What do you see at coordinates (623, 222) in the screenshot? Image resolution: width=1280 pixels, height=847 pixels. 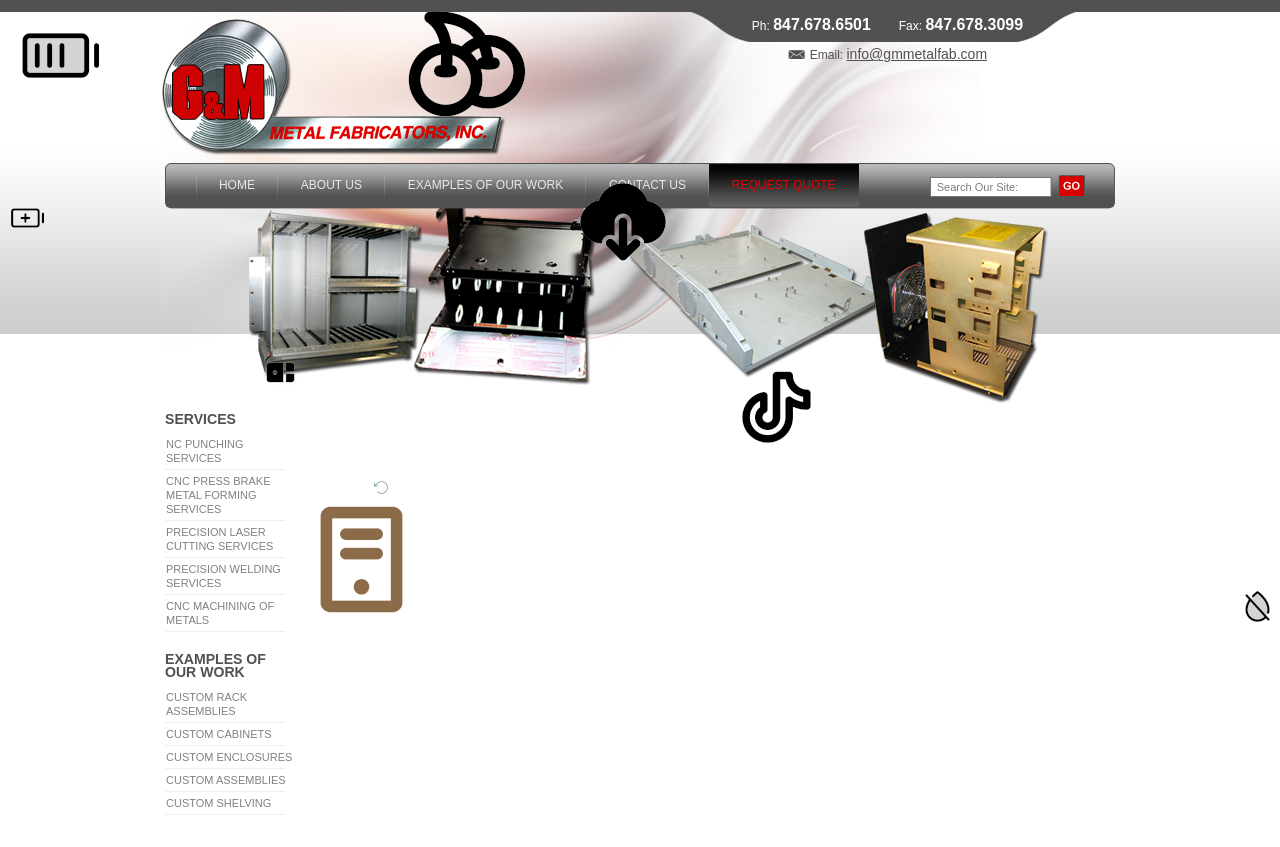 I see `download file from cloud storage` at bounding box center [623, 222].